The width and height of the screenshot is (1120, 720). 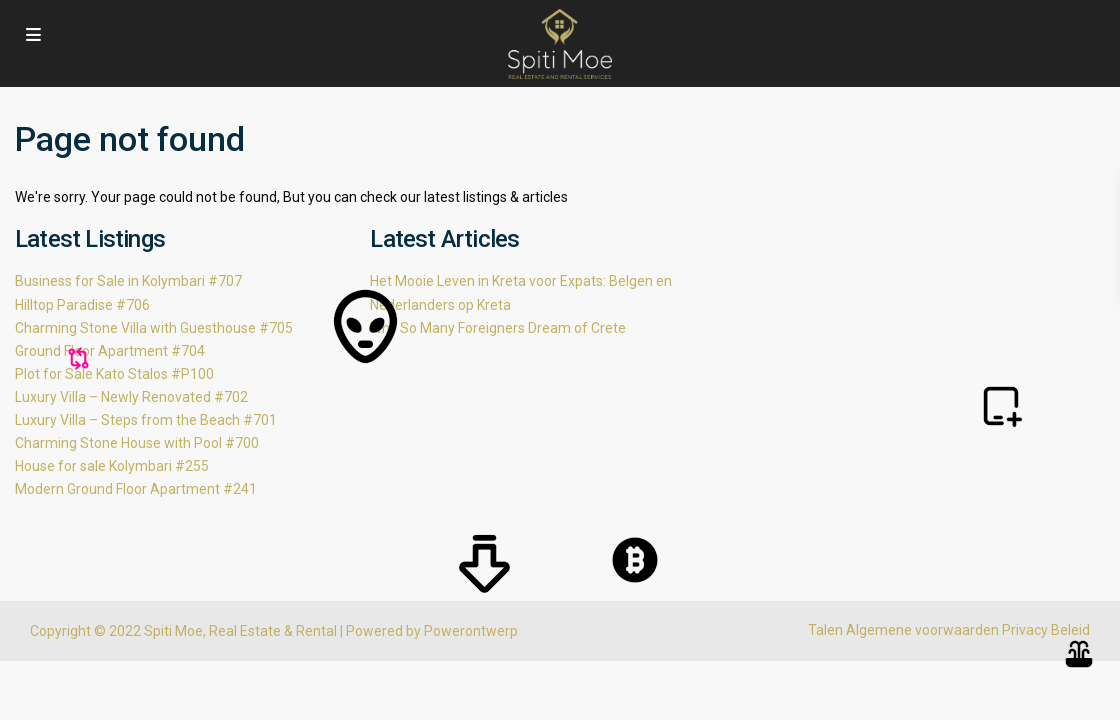 I want to click on add a new iPad device, so click(x=1001, y=406).